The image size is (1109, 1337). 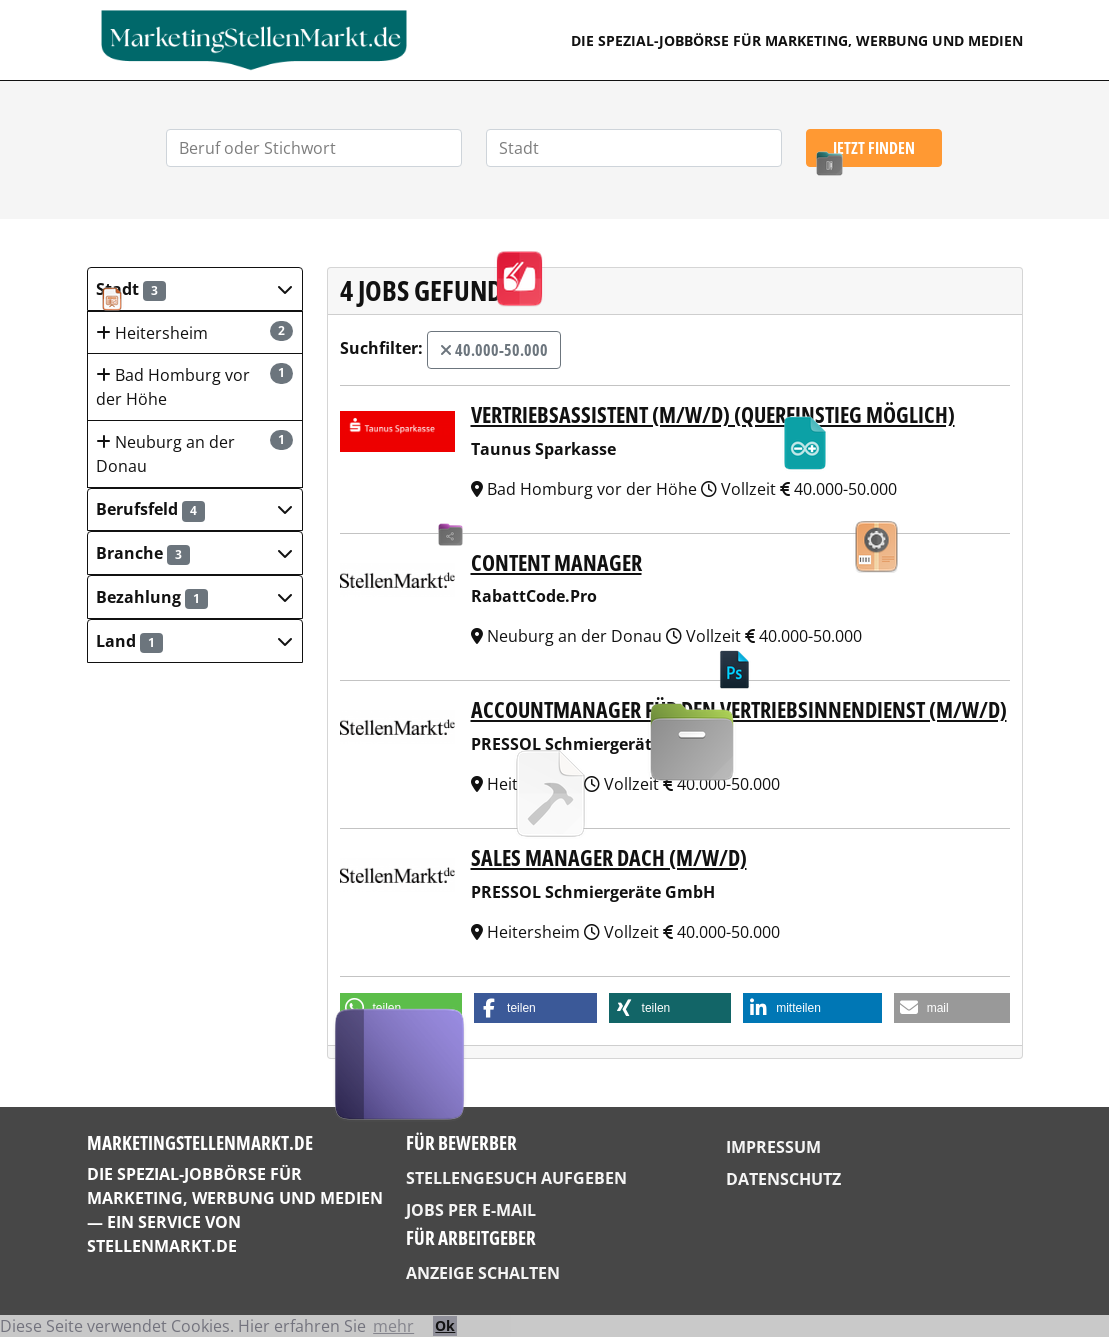 What do you see at coordinates (734, 669) in the screenshot?
I see `a photoshop document file` at bounding box center [734, 669].